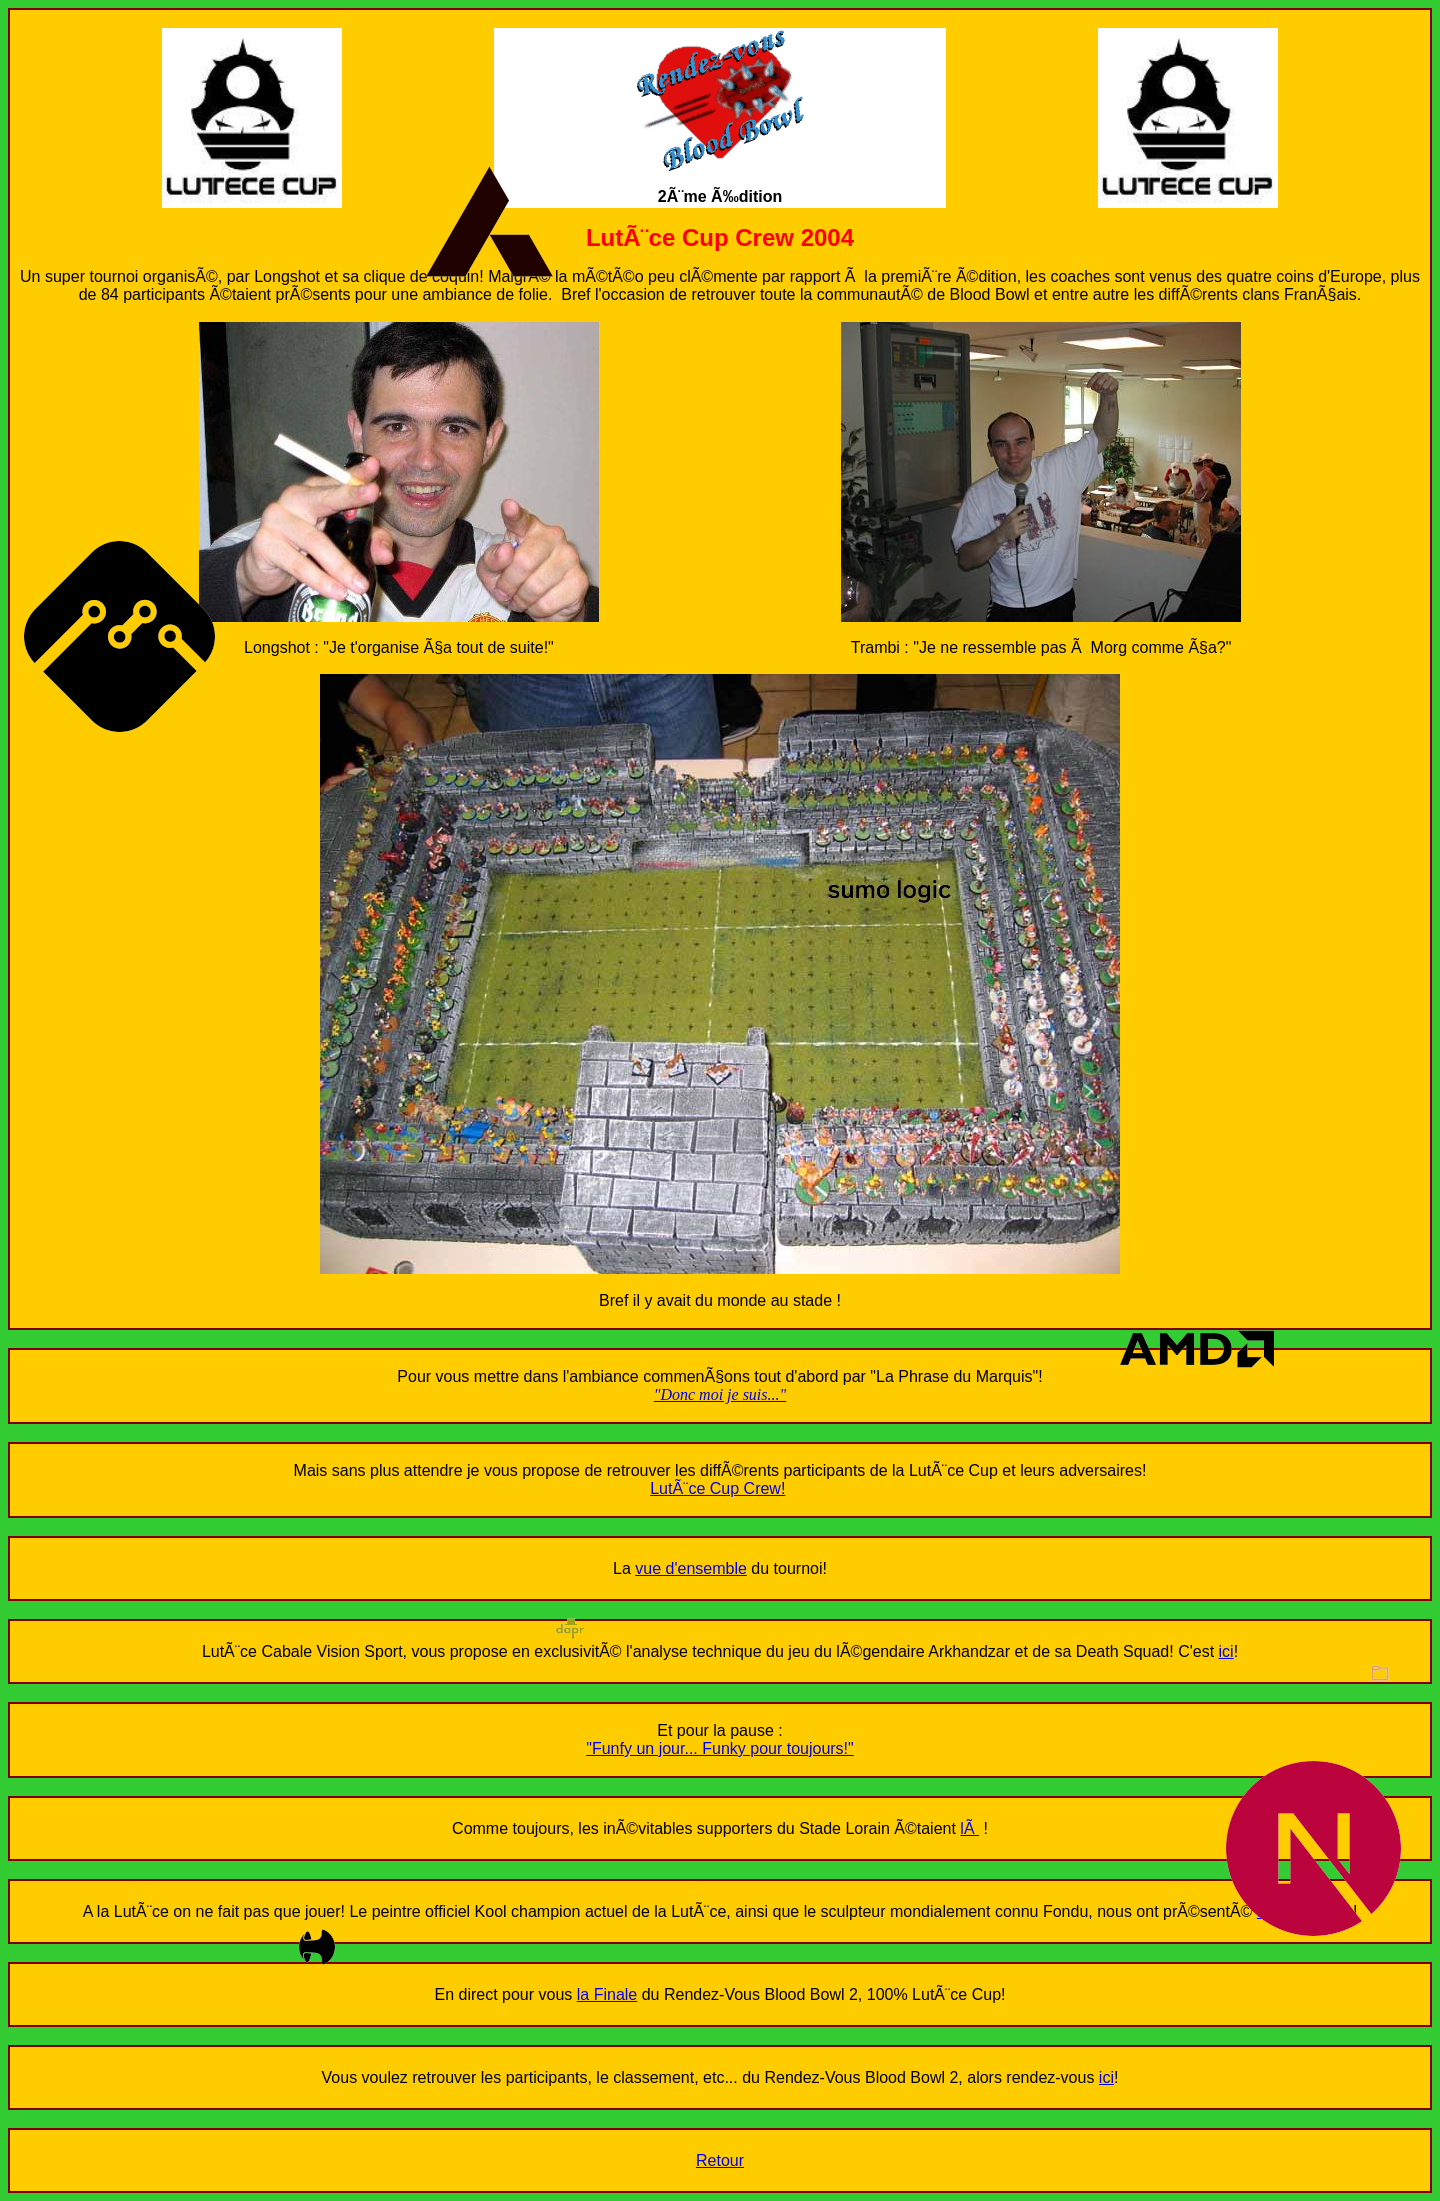 The height and width of the screenshot is (2201, 1440). I want to click on dapr distributed application runtime logo, so click(570, 1629).